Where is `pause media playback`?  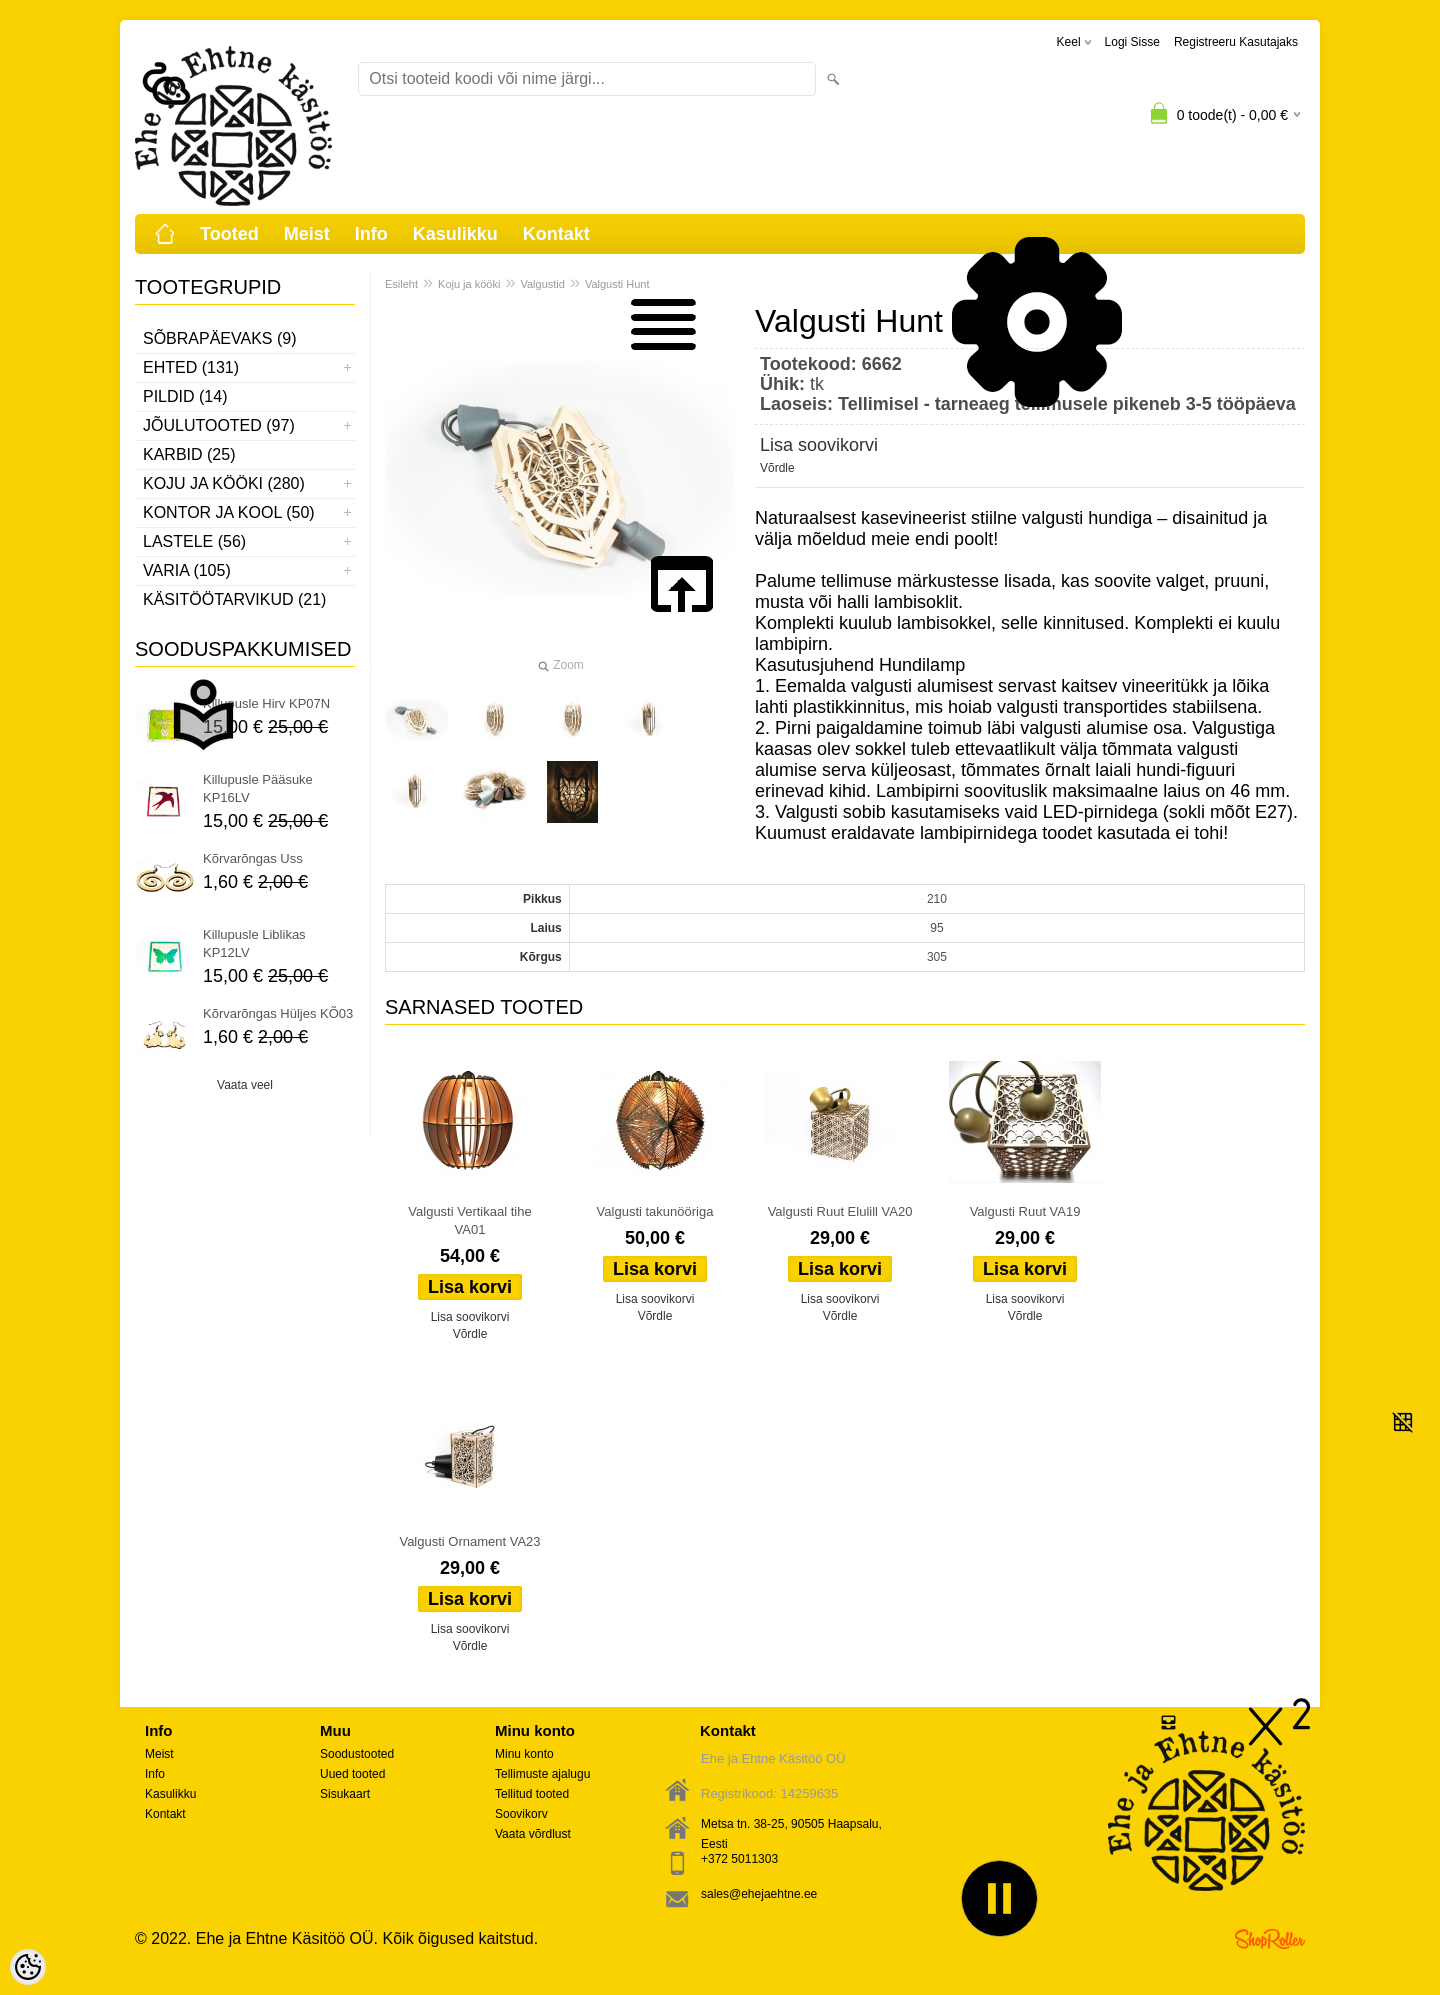
pause media playback is located at coordinates (999, 1898).